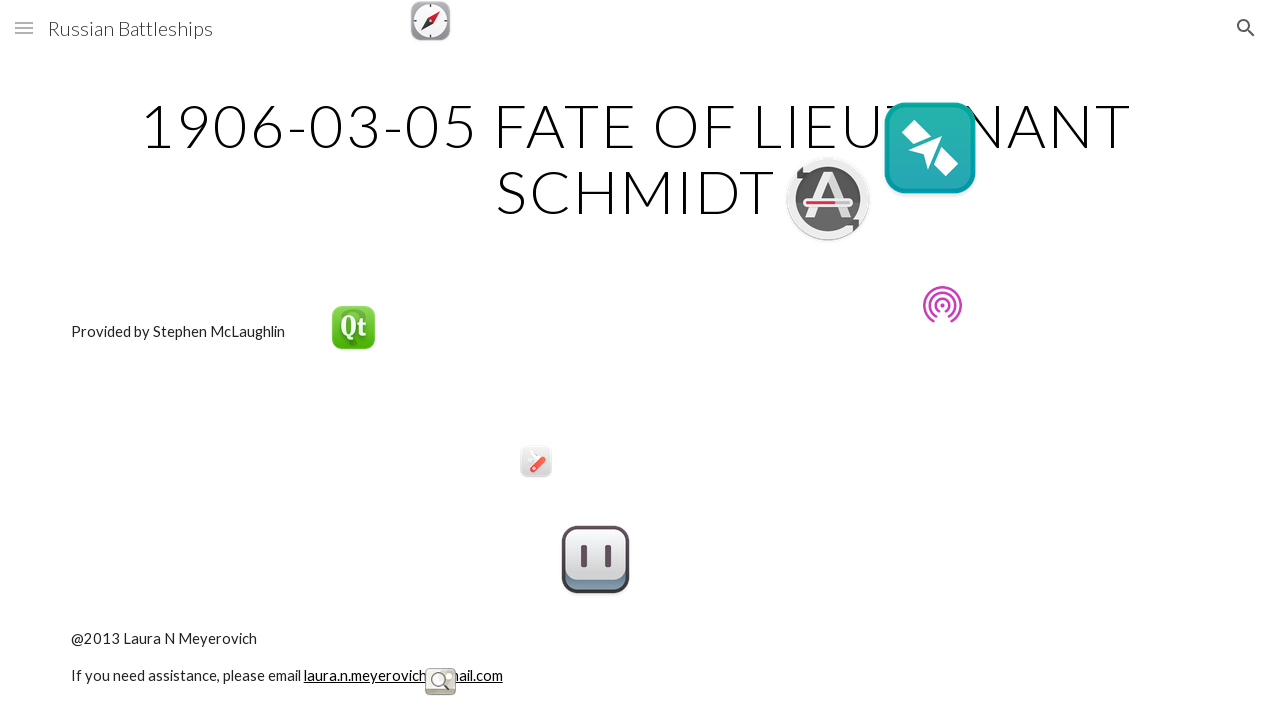 This screenshot has width=1270, height=720. Describe the element at coordinates (440, 681) in the screenshot. I see `open the image viewer application` at that location.